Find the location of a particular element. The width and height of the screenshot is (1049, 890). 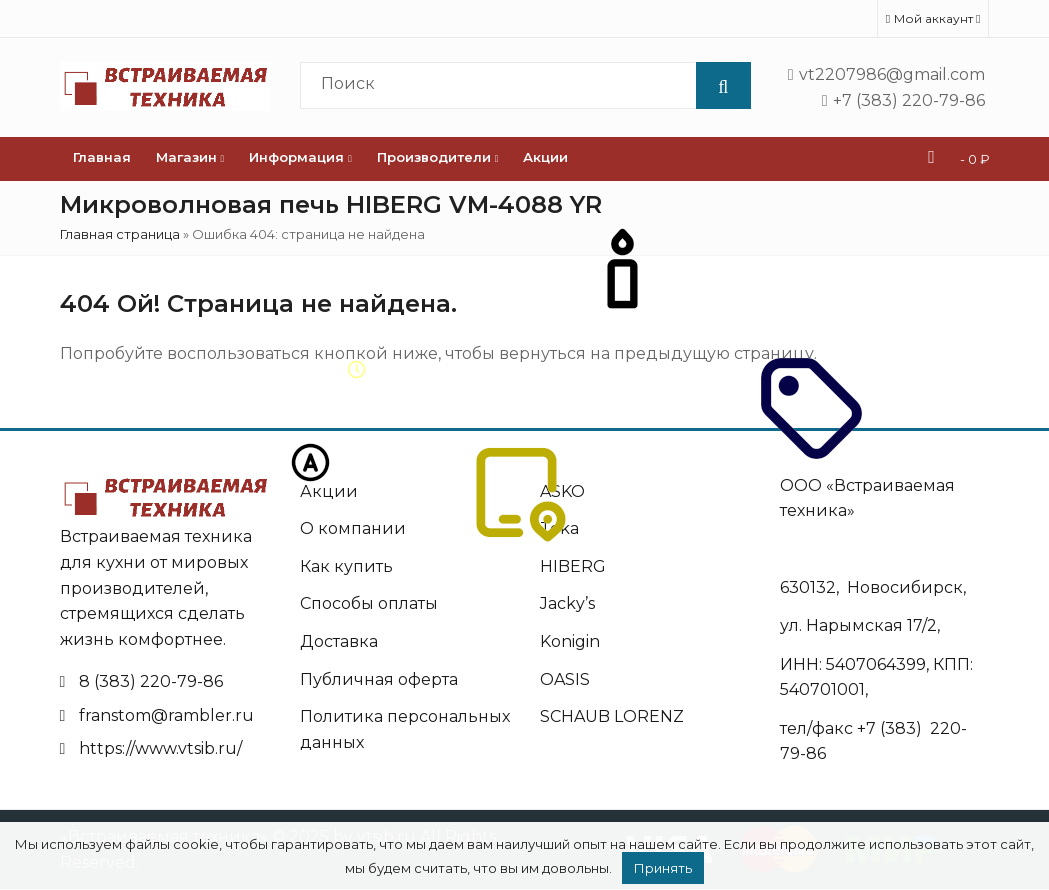

xbox controller A button indicator is located at coordinates (310, 462).